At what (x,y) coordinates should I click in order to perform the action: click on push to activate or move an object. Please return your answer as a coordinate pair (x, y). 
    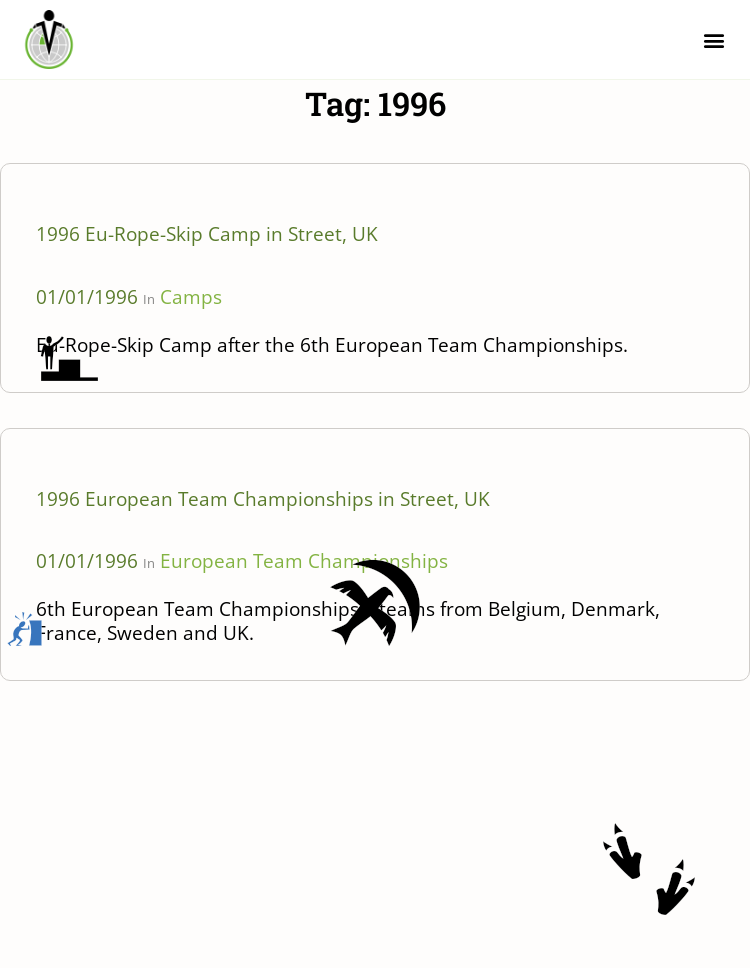
    Looking at the image, I should click on (24, 628).